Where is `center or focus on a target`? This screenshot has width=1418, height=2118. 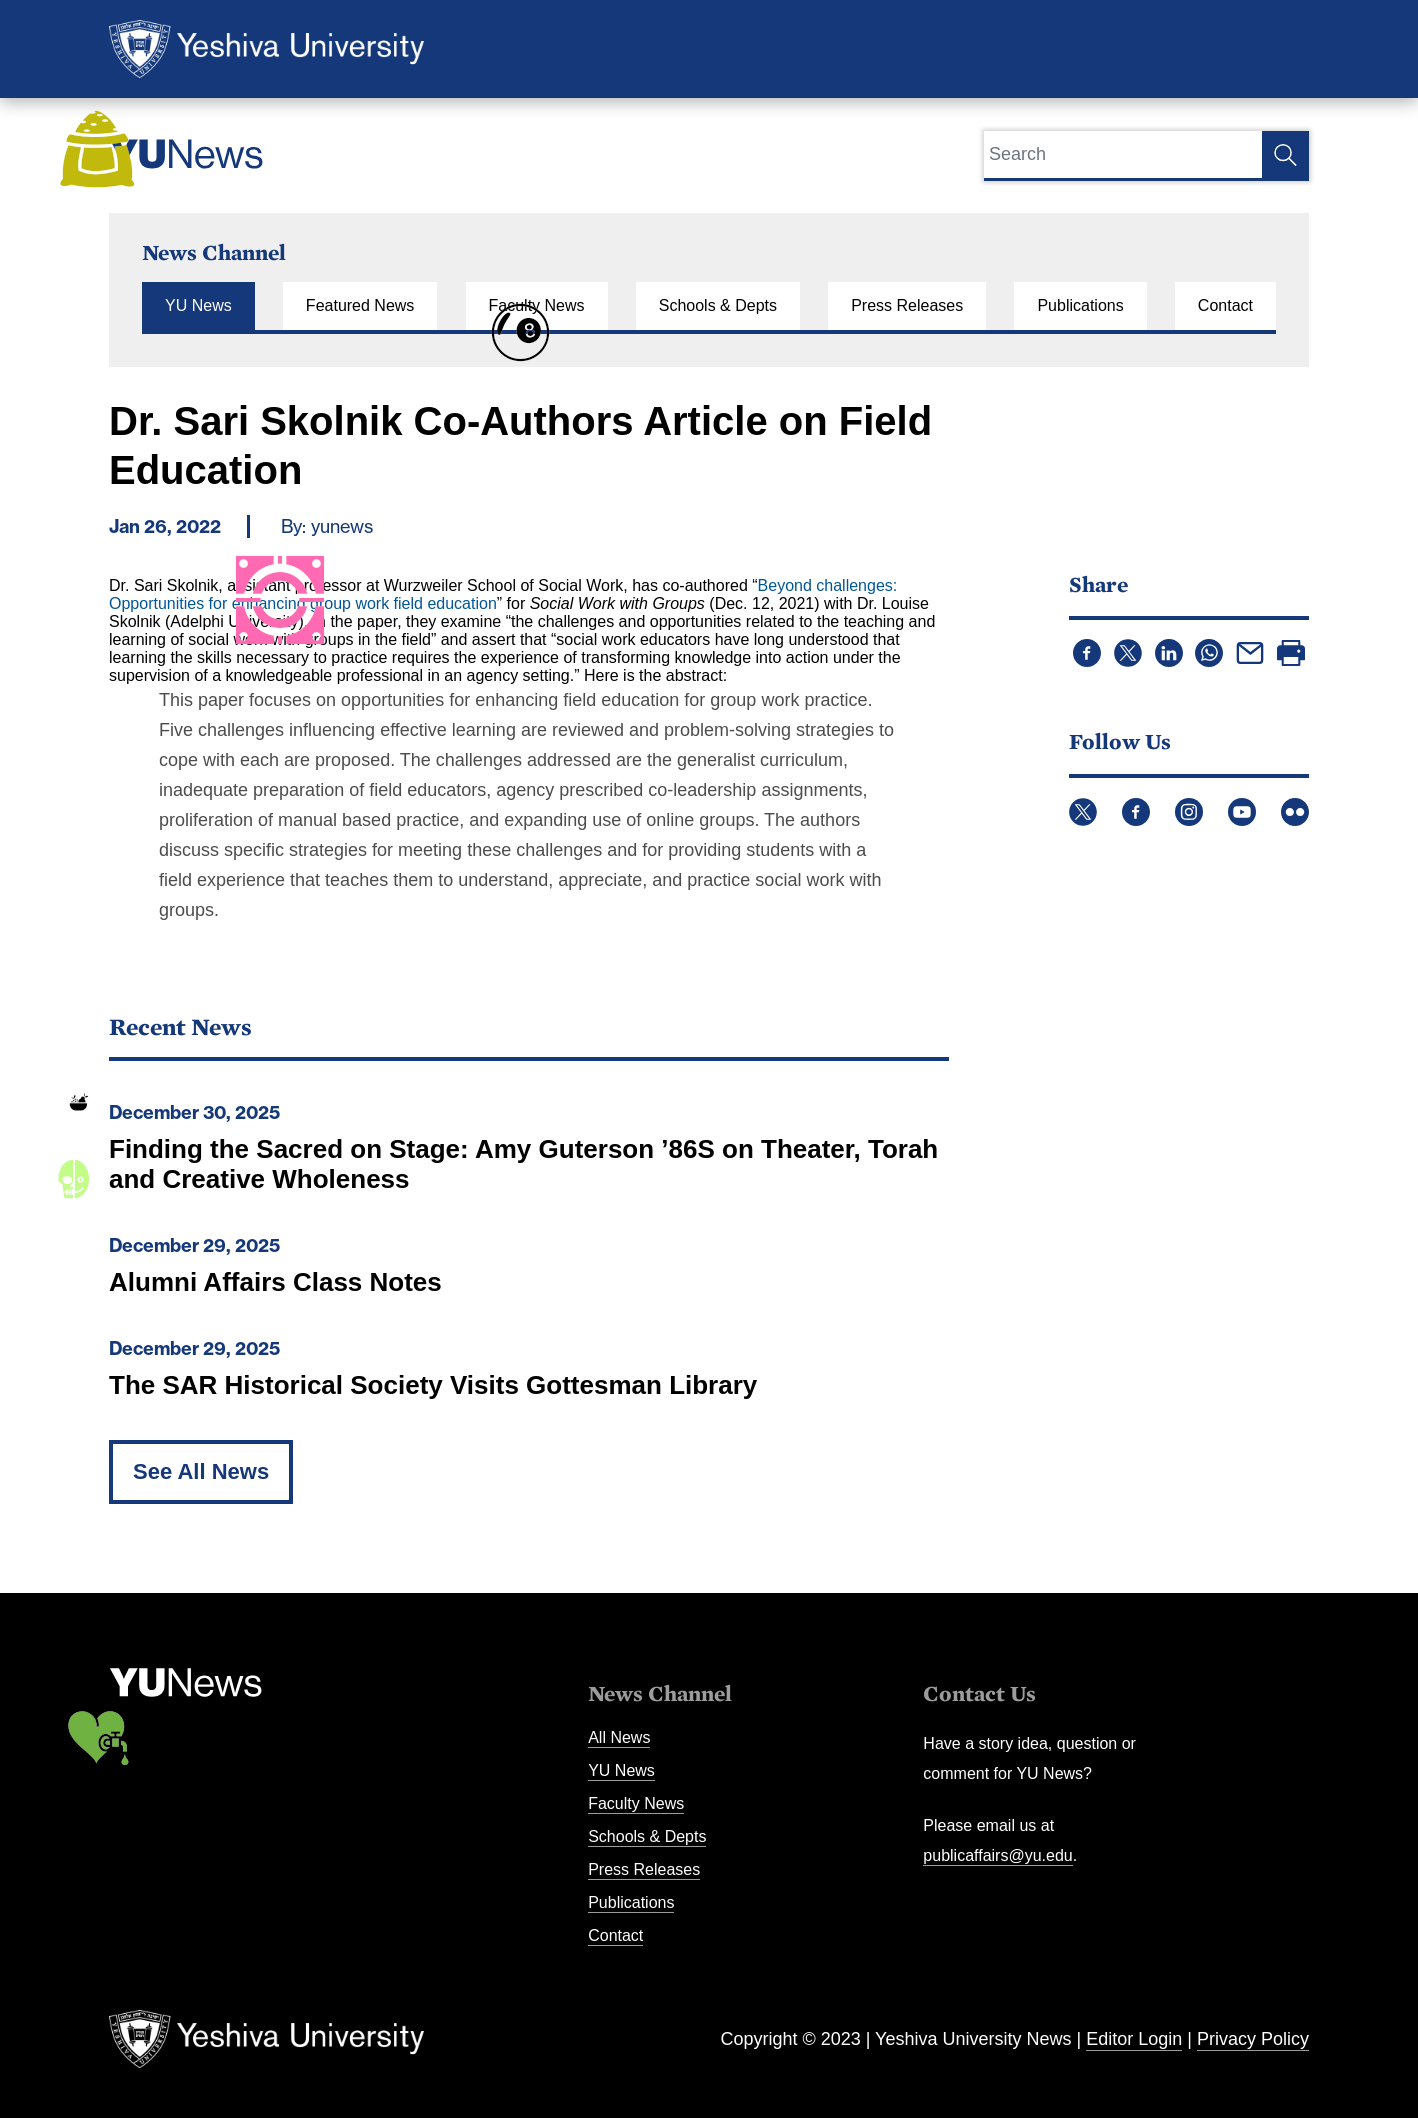 center or focus on a target is located at coordinates (280, 600).